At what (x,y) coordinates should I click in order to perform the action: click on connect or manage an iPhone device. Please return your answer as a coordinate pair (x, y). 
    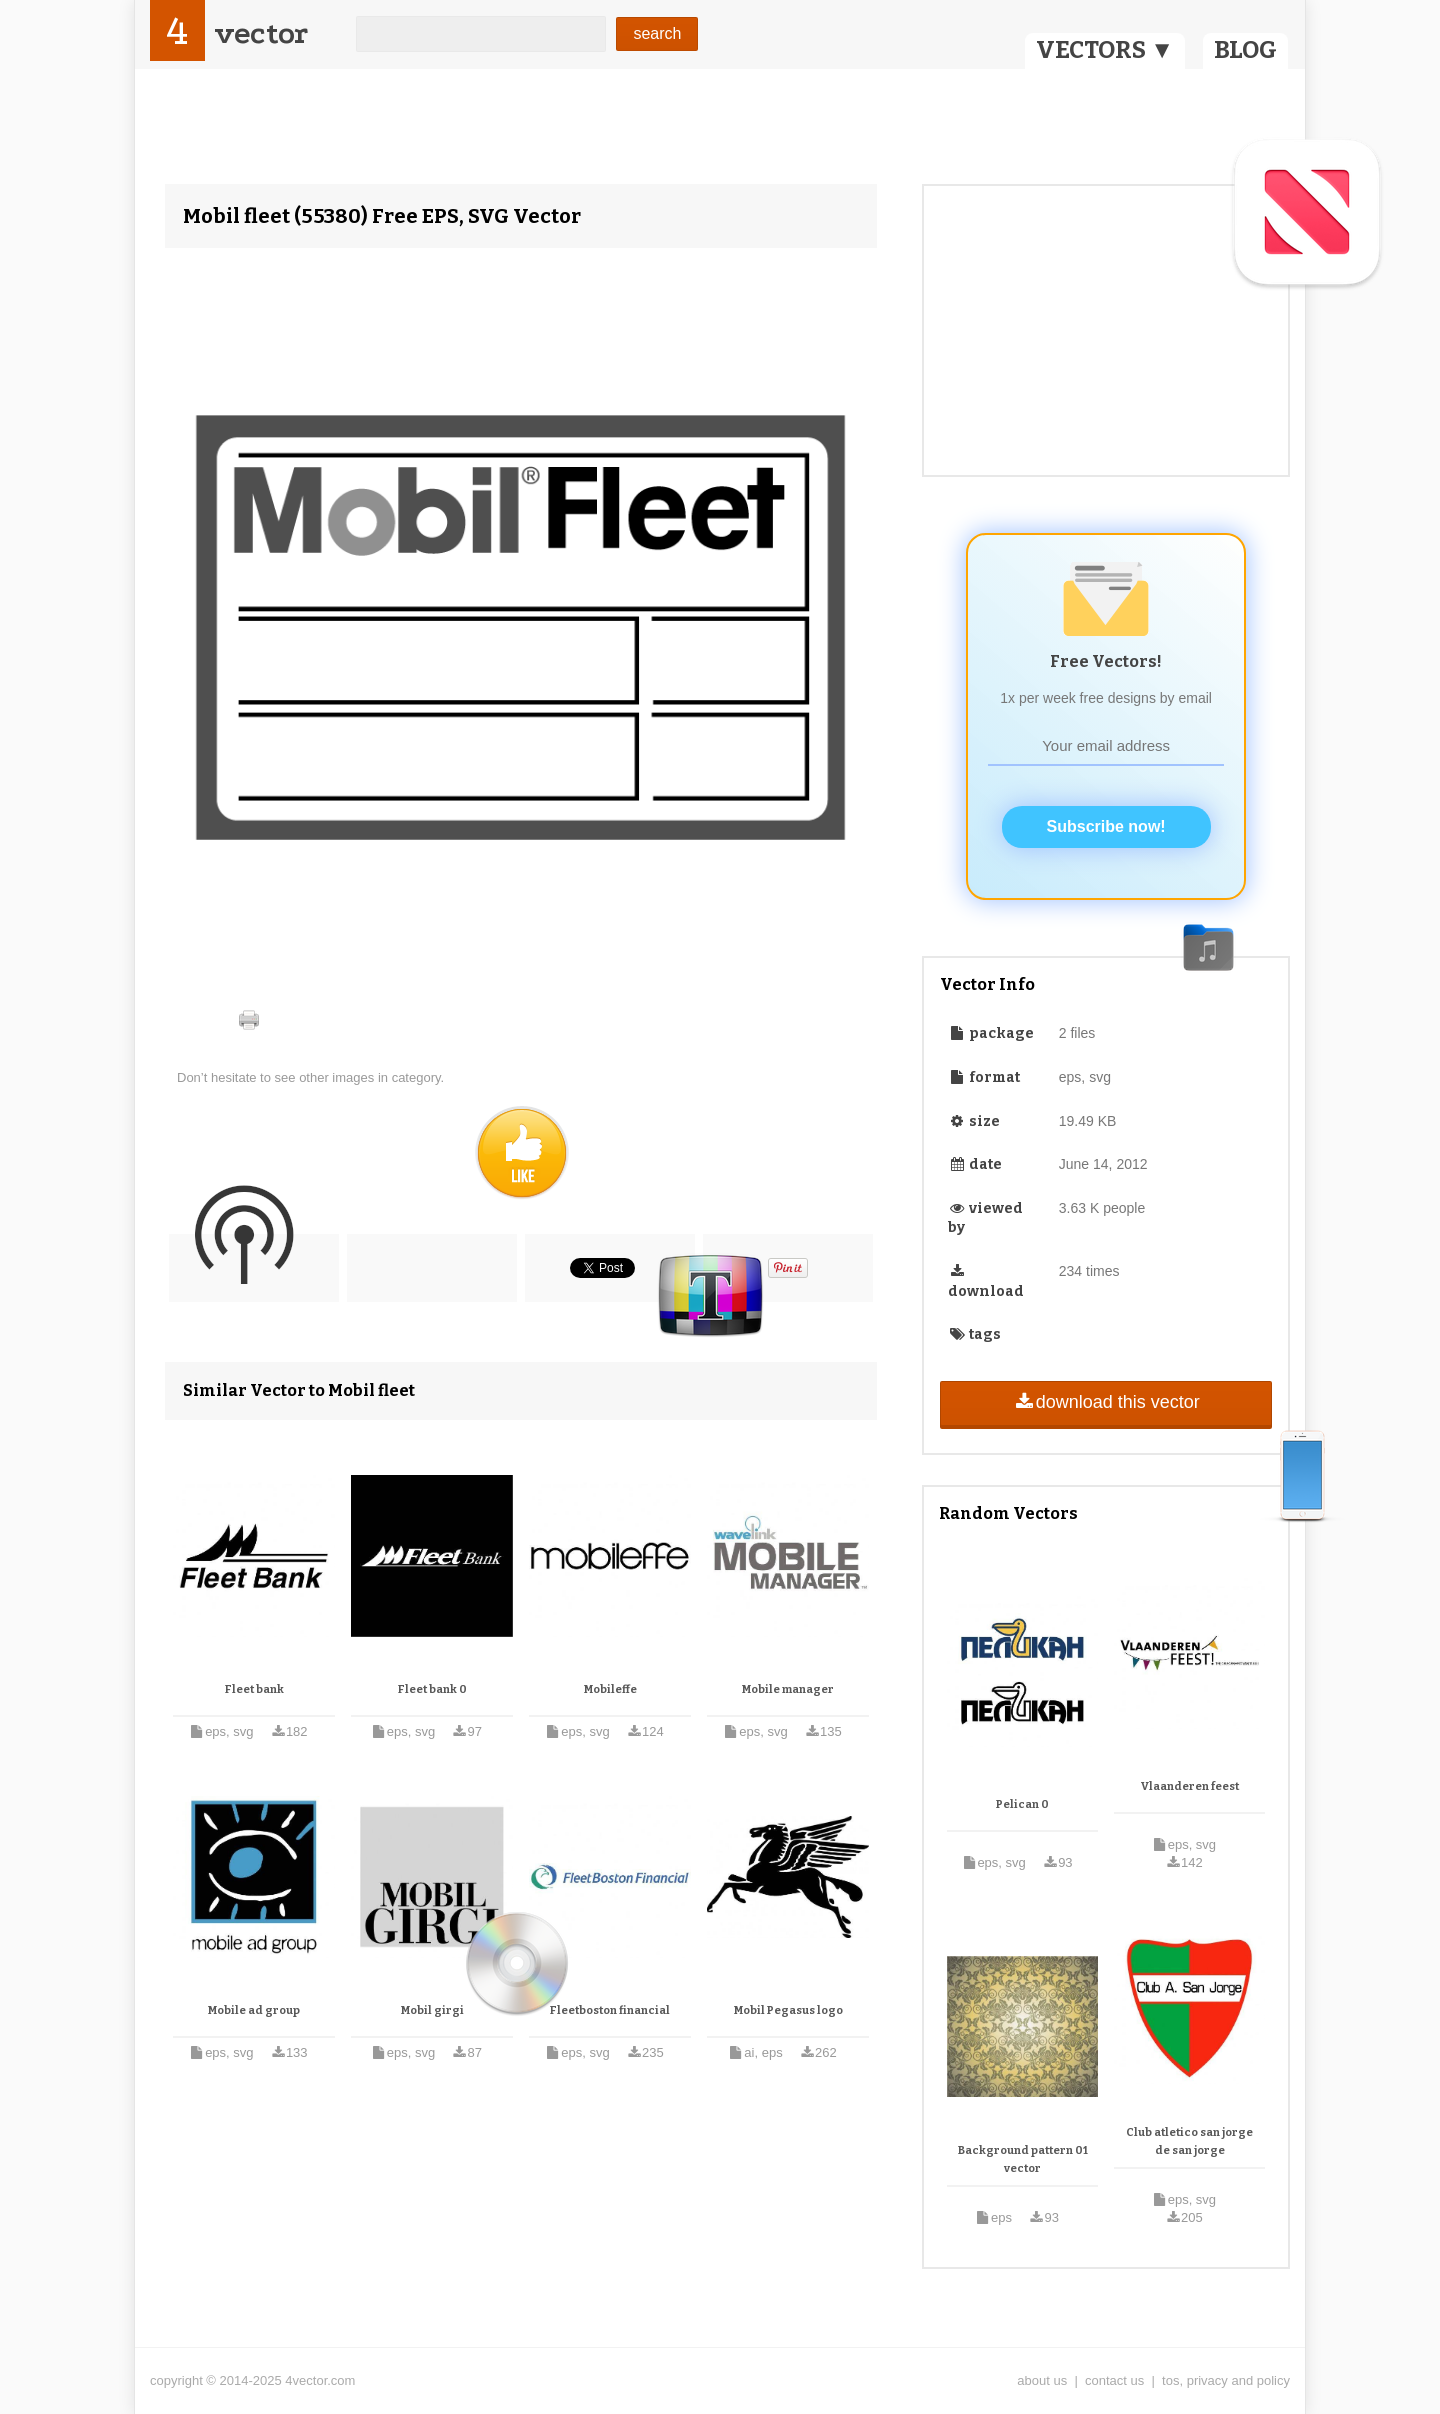
    Looking at the image, I should click on (1302, 1476).